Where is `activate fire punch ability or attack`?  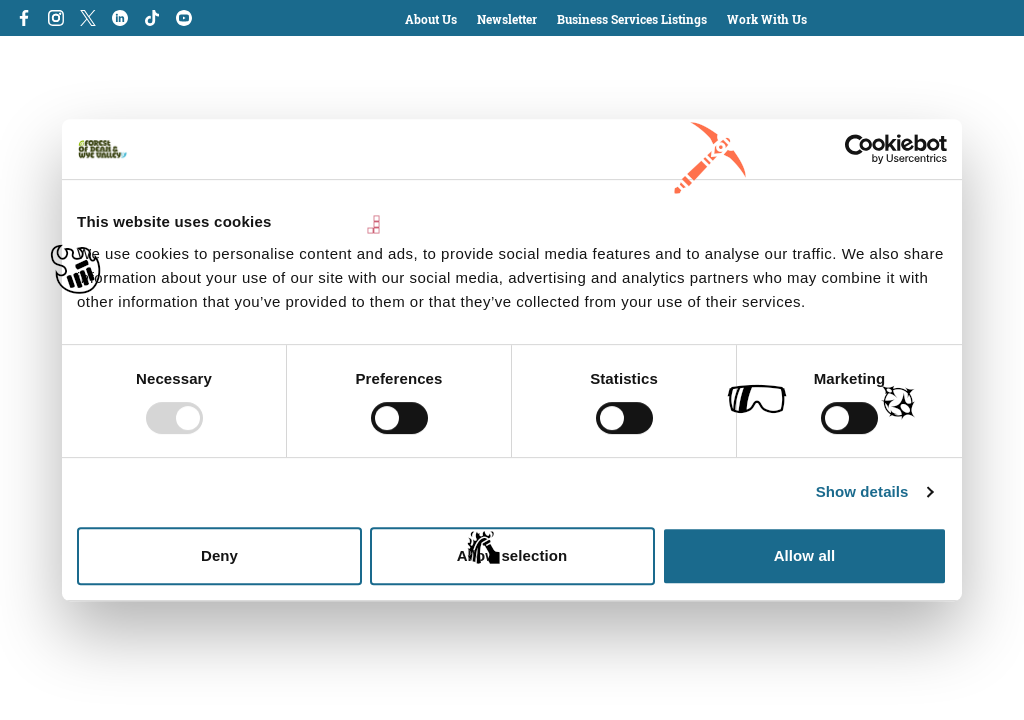
activate fire punch ability or attack is located at coordinates (75, 269).